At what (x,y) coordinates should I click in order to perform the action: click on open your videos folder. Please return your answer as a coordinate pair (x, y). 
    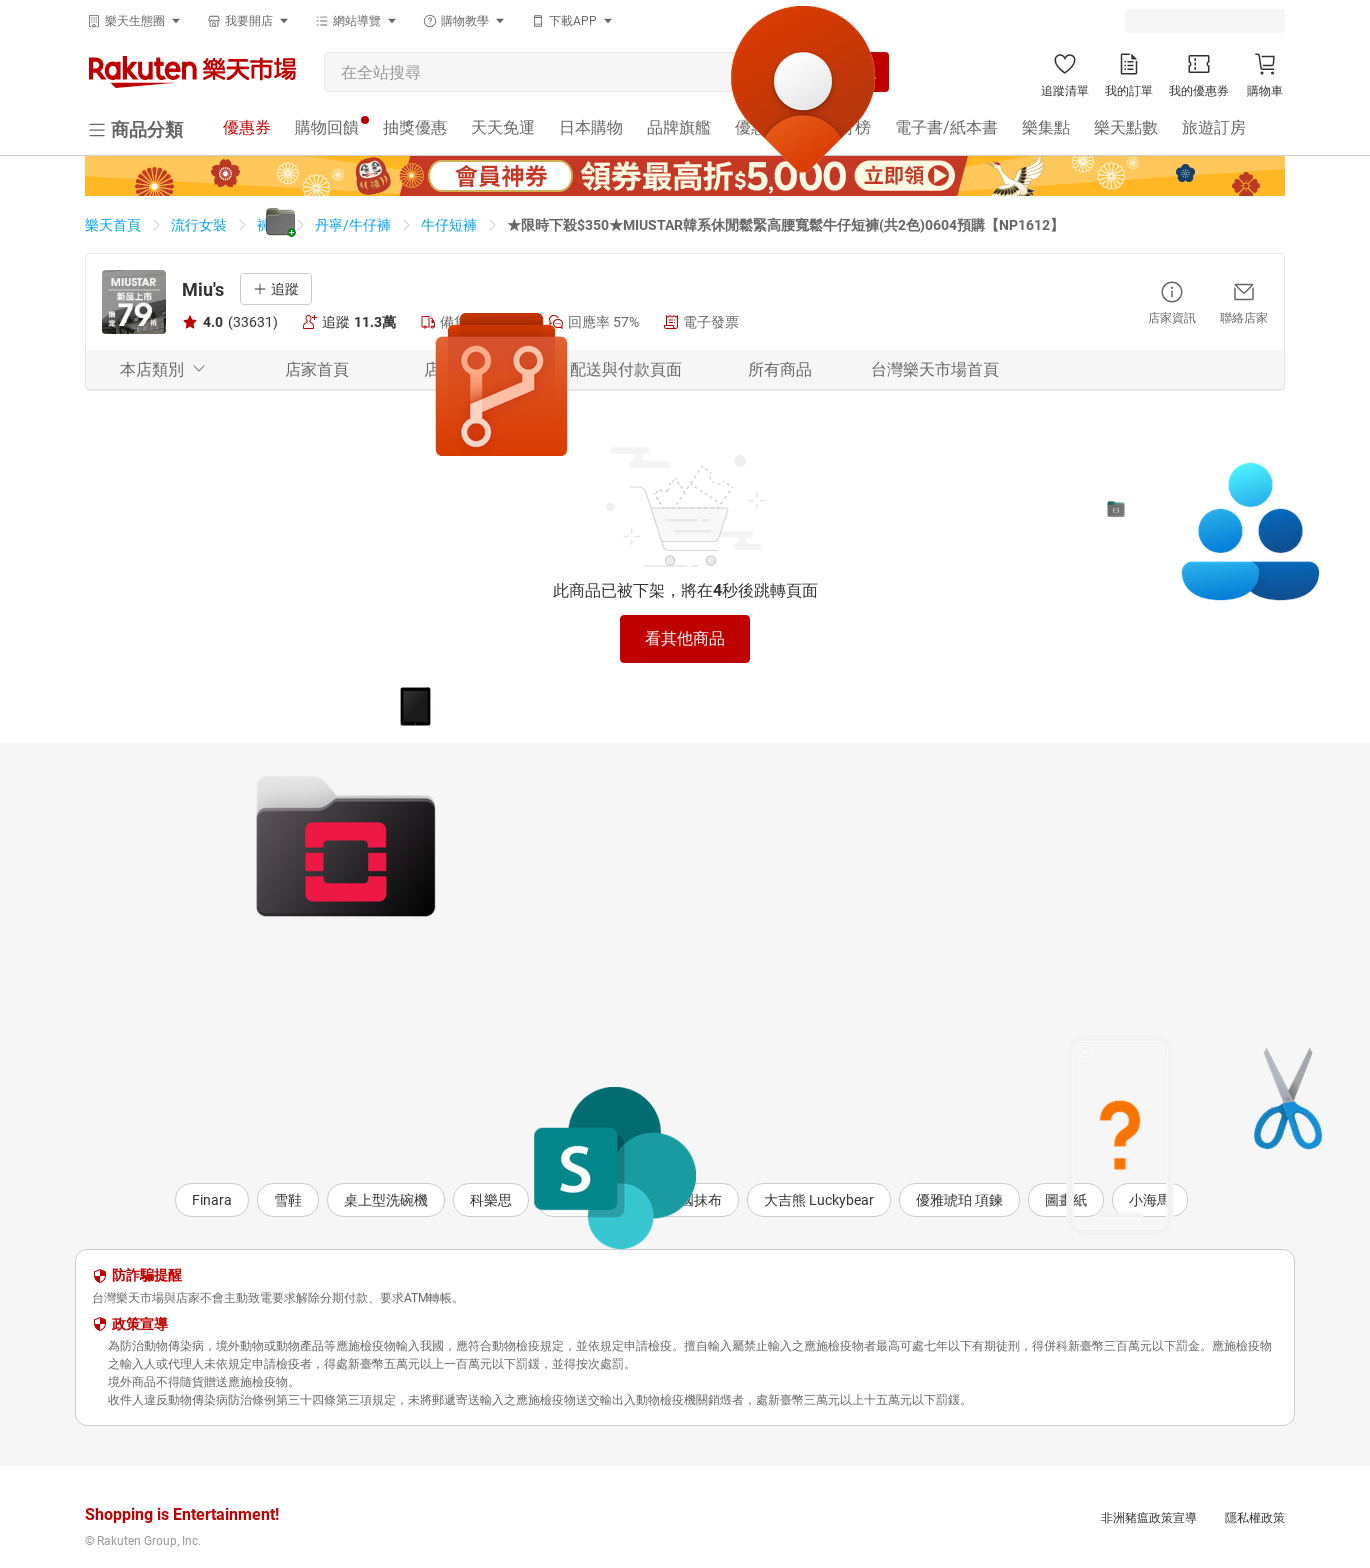
    Looking at the image, I should click on (1116, 509).